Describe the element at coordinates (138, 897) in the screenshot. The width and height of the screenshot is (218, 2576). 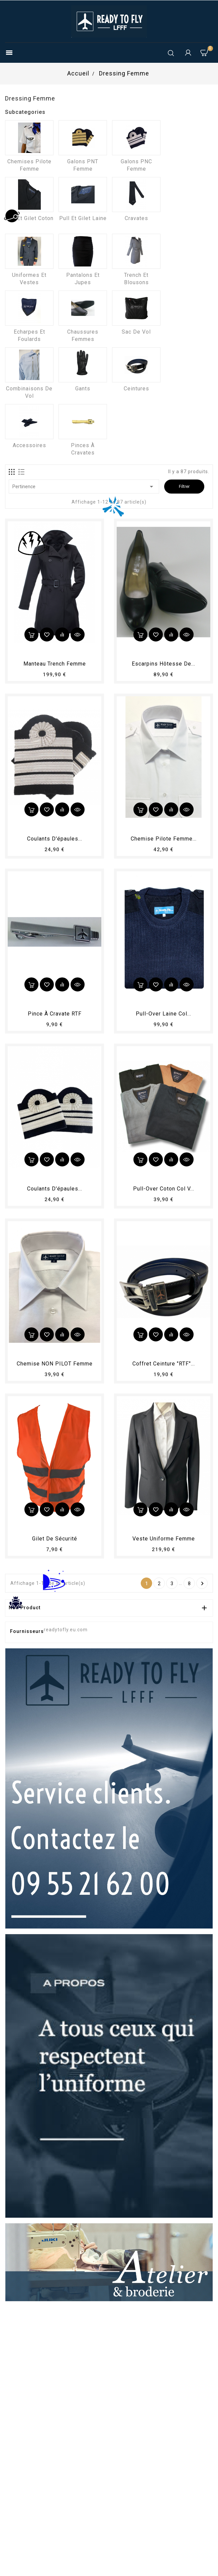
I see `indicates electrical or energy-based attack` at that location.